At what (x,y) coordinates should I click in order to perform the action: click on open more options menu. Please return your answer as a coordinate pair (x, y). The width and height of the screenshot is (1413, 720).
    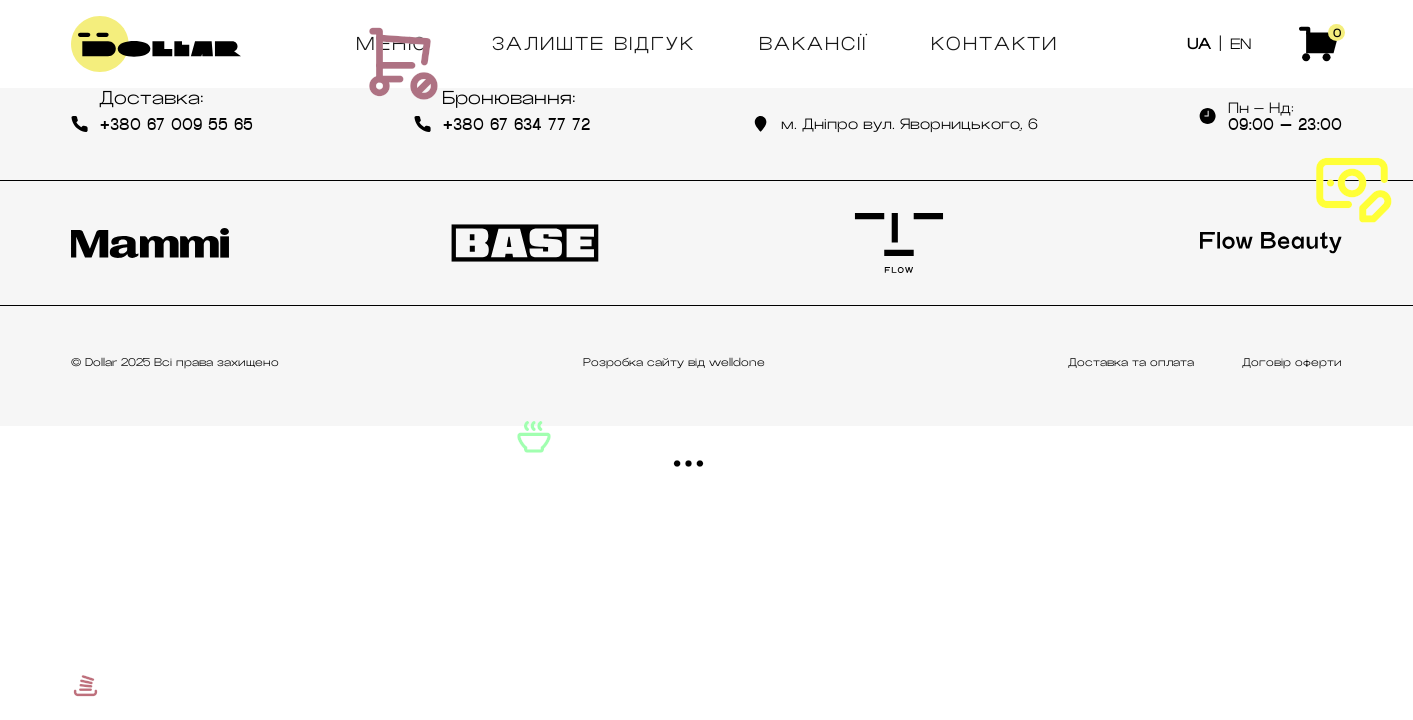
    Looking at the image, I should click on (688, 463).